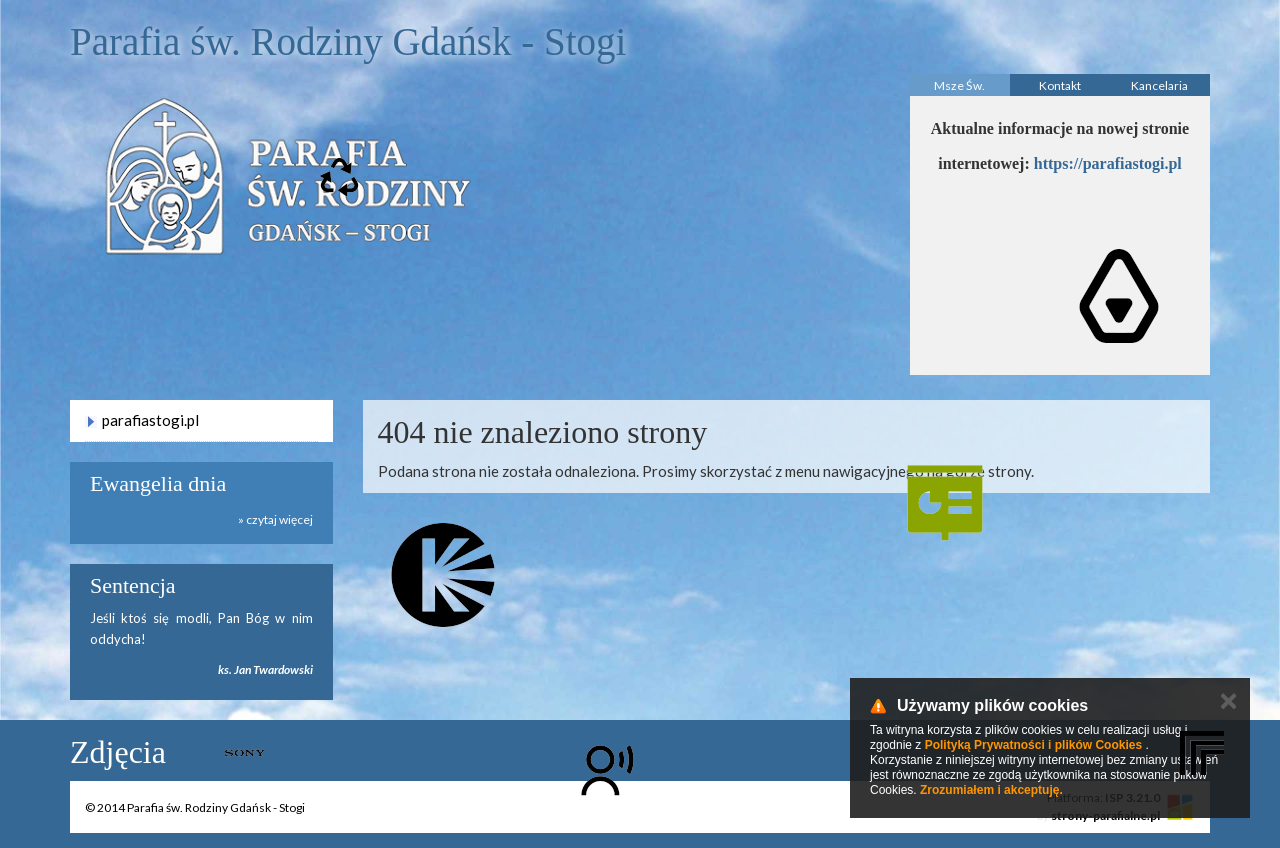  I want to click on activate voice input or speech recognition, so click(607, 771).